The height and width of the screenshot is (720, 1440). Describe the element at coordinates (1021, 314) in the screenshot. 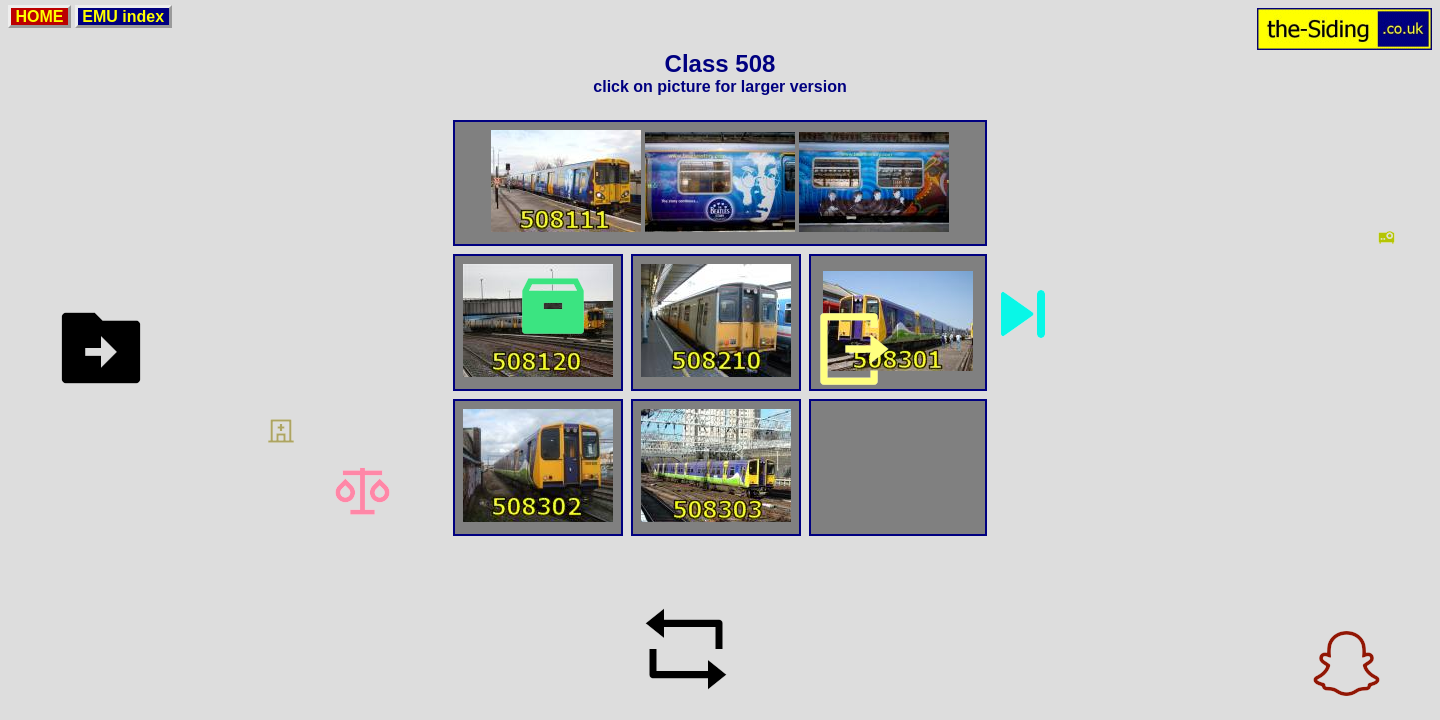

I see `skip to the next track` at that location.